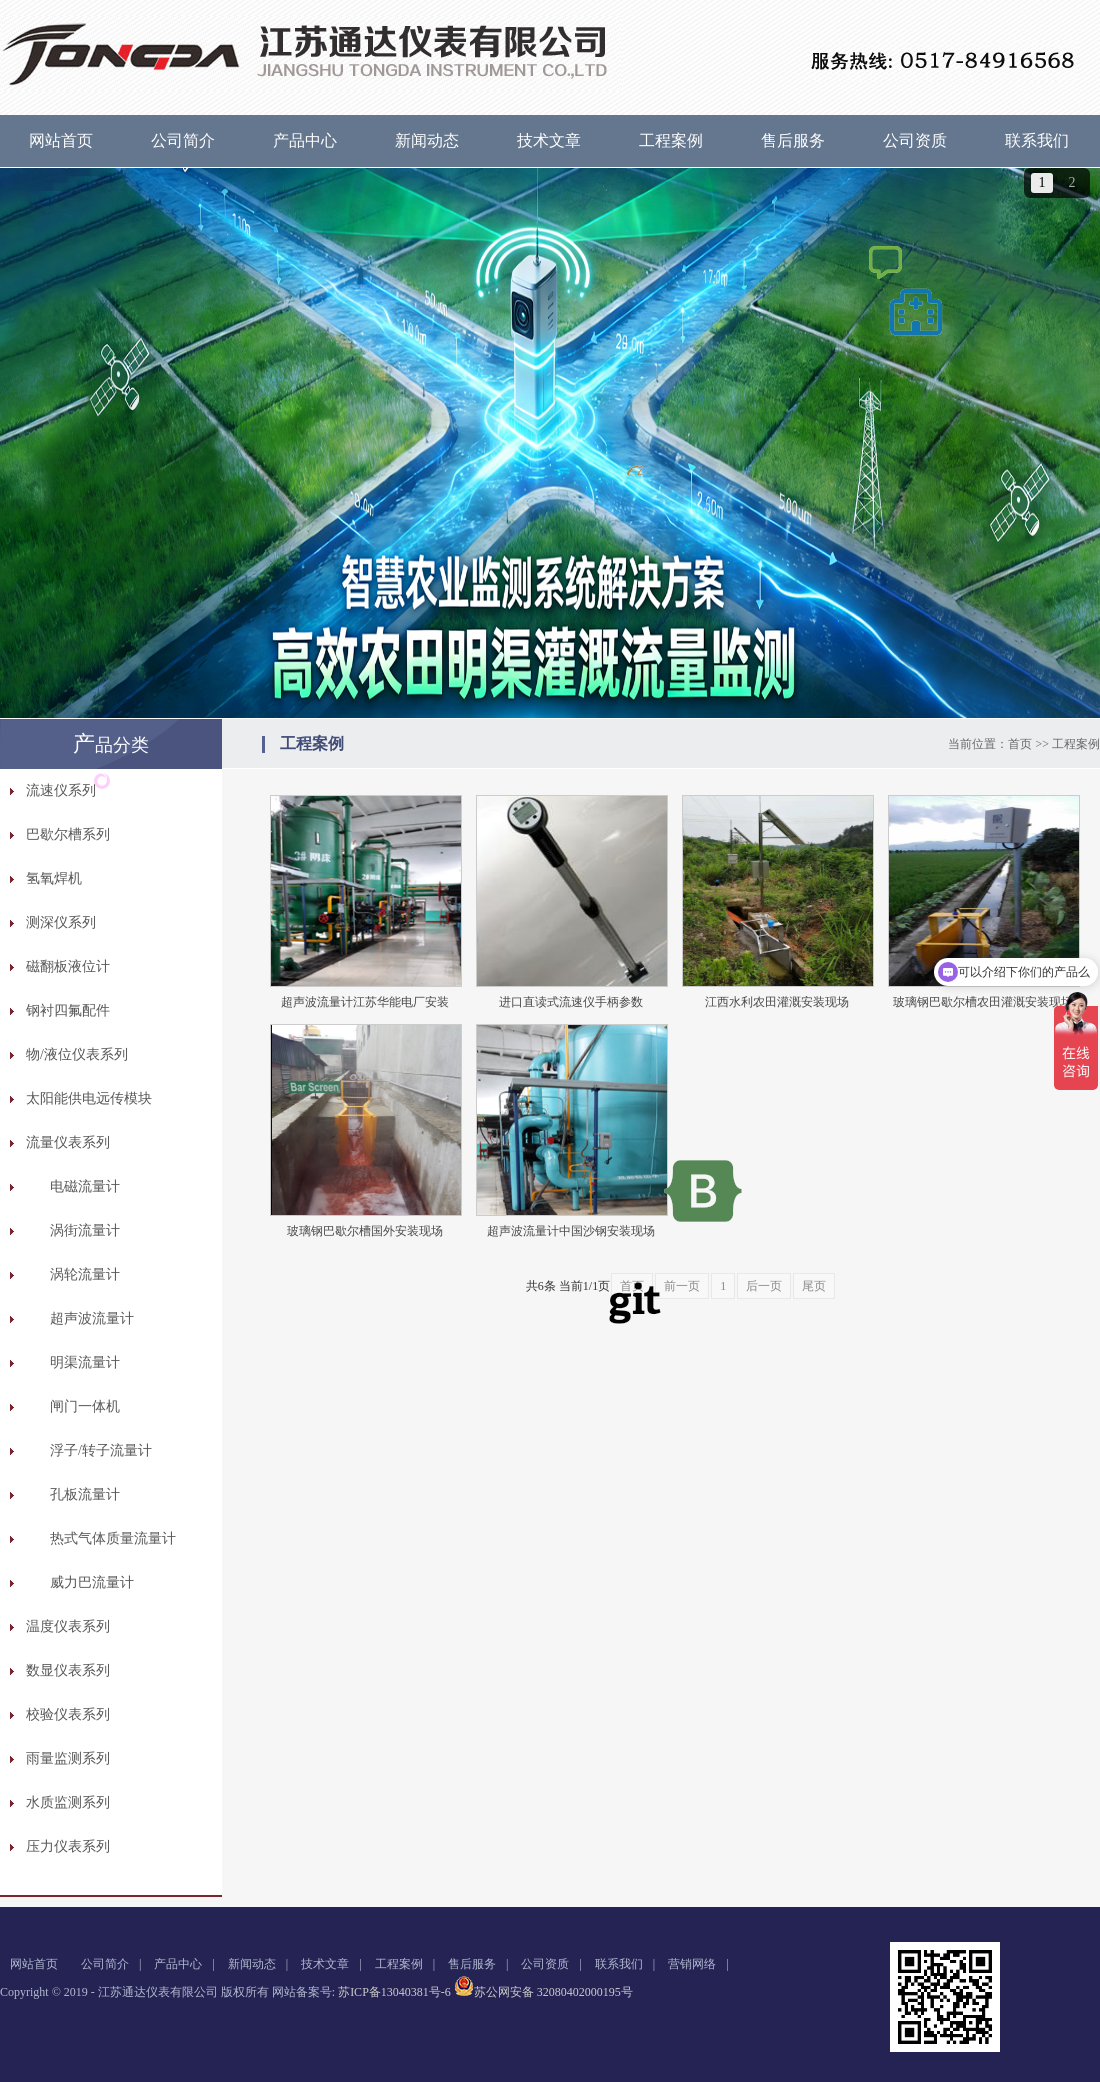 The height and width of the screenshot is (2082, 1100). I want to click on find nearby hospitals or medical facilities, so click(916, 312).